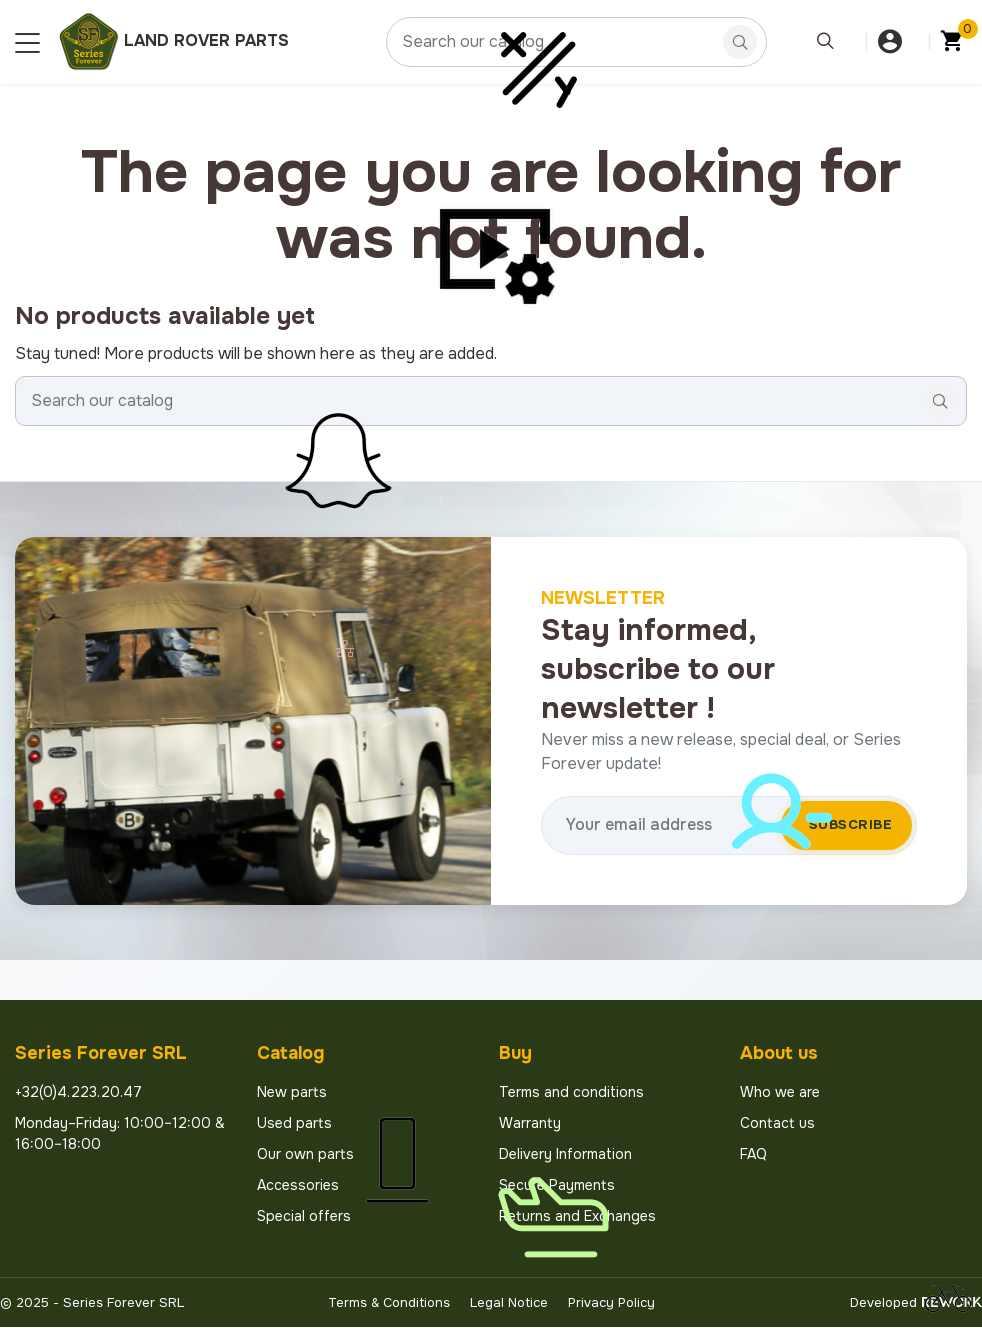 The height and width of the screenshot is (1328, 982). Describe the element at coordinates (345, 649) in the screenshot. I see `view network topology or connections` at that location.